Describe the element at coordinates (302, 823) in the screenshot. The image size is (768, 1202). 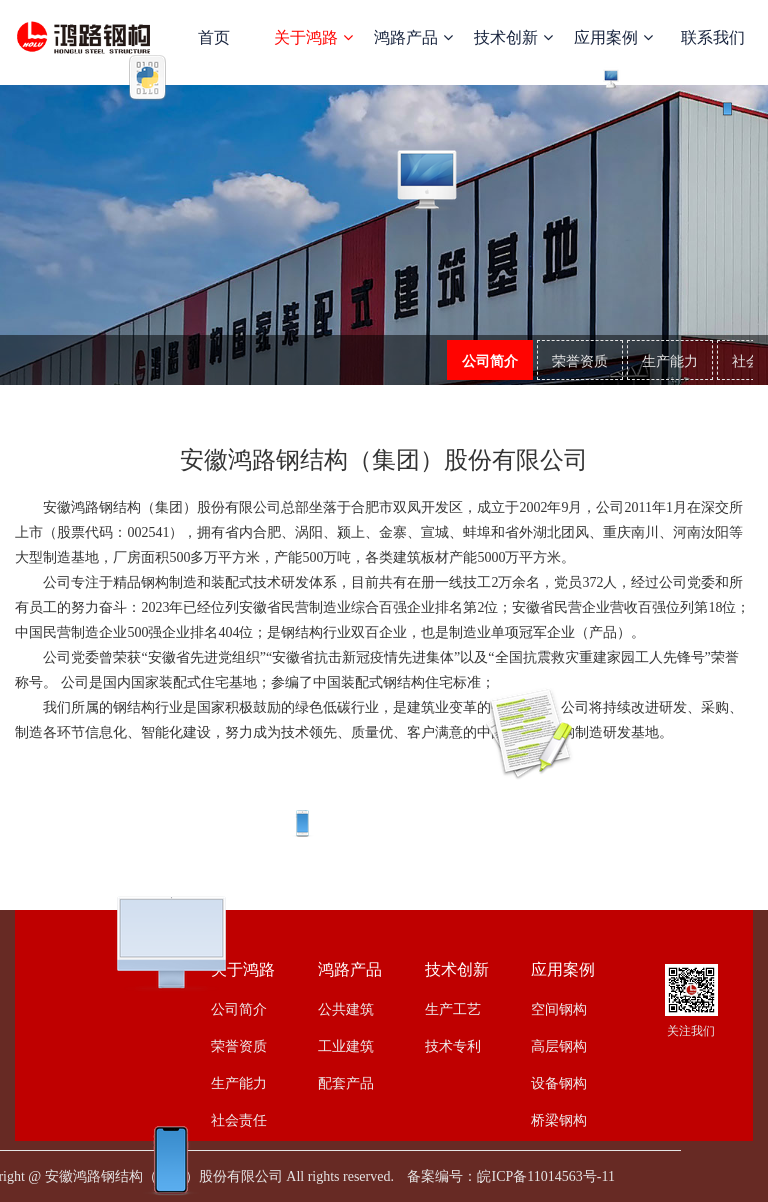
I see `iPod Touch device connected` at that location.